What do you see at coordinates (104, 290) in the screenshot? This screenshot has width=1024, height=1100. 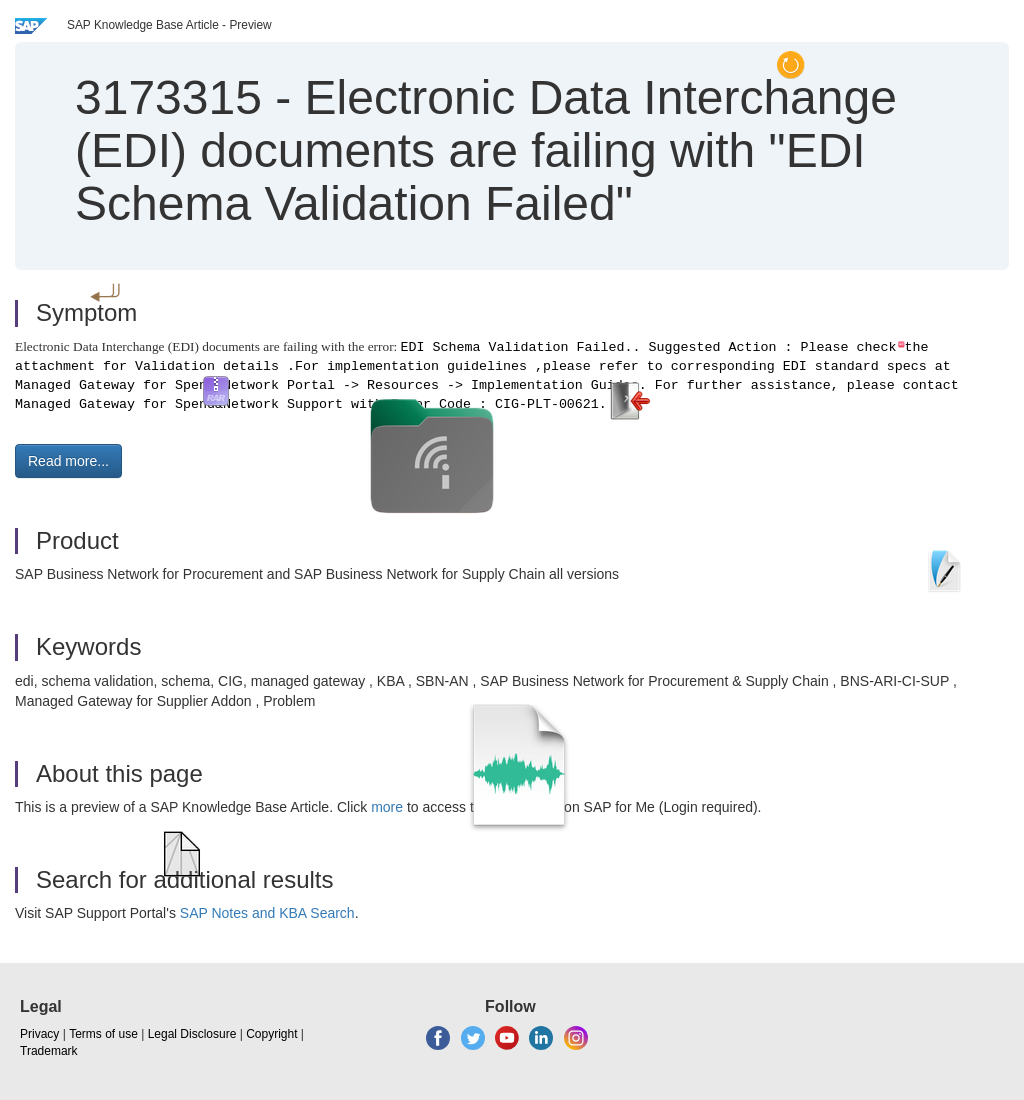 I see `reply to all recipients of an email` at bounding box center [104, 290].